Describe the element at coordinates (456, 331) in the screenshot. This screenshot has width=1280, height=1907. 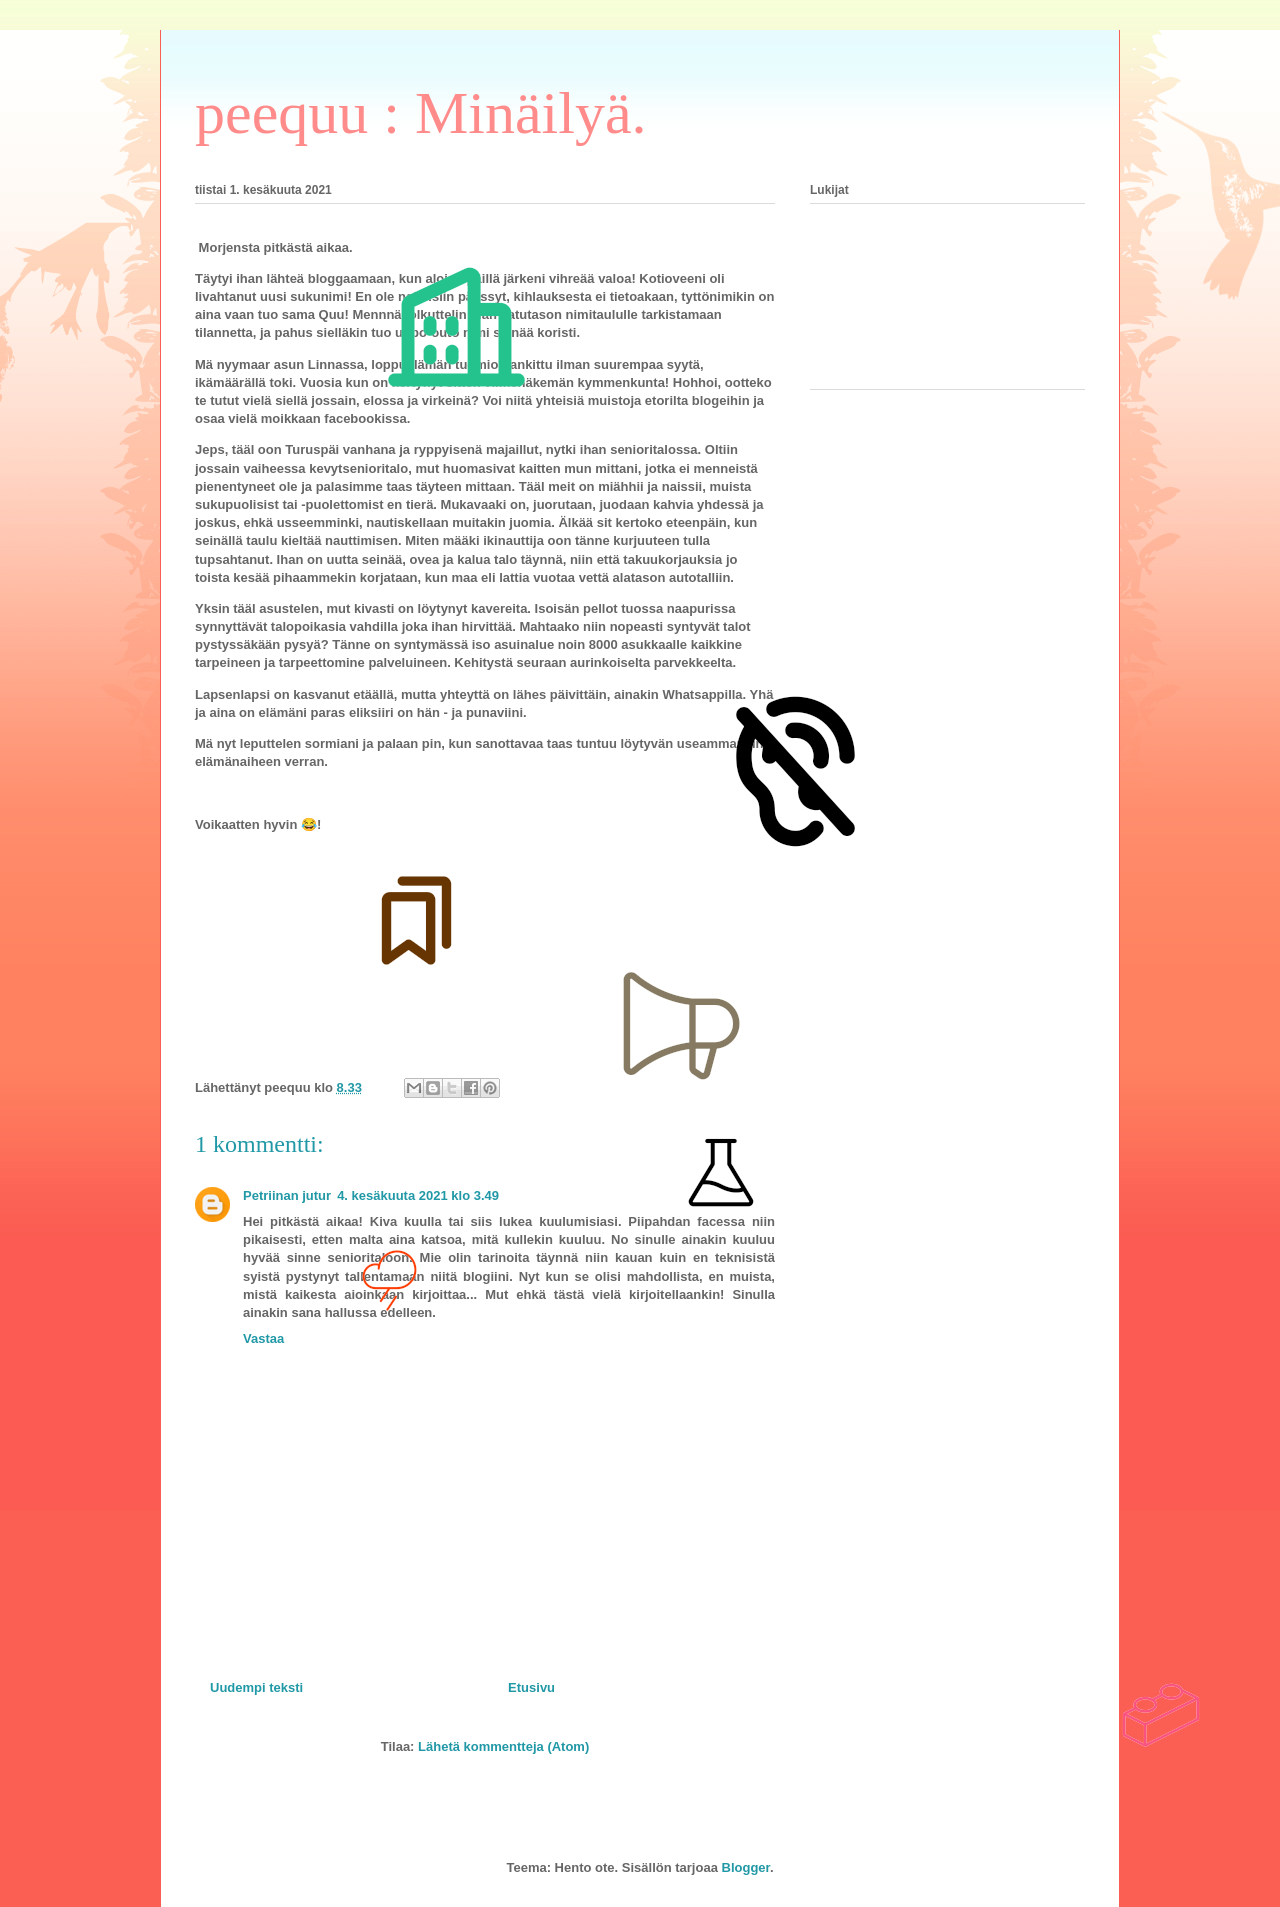
I see `view nearby buildings or offices` at that location.